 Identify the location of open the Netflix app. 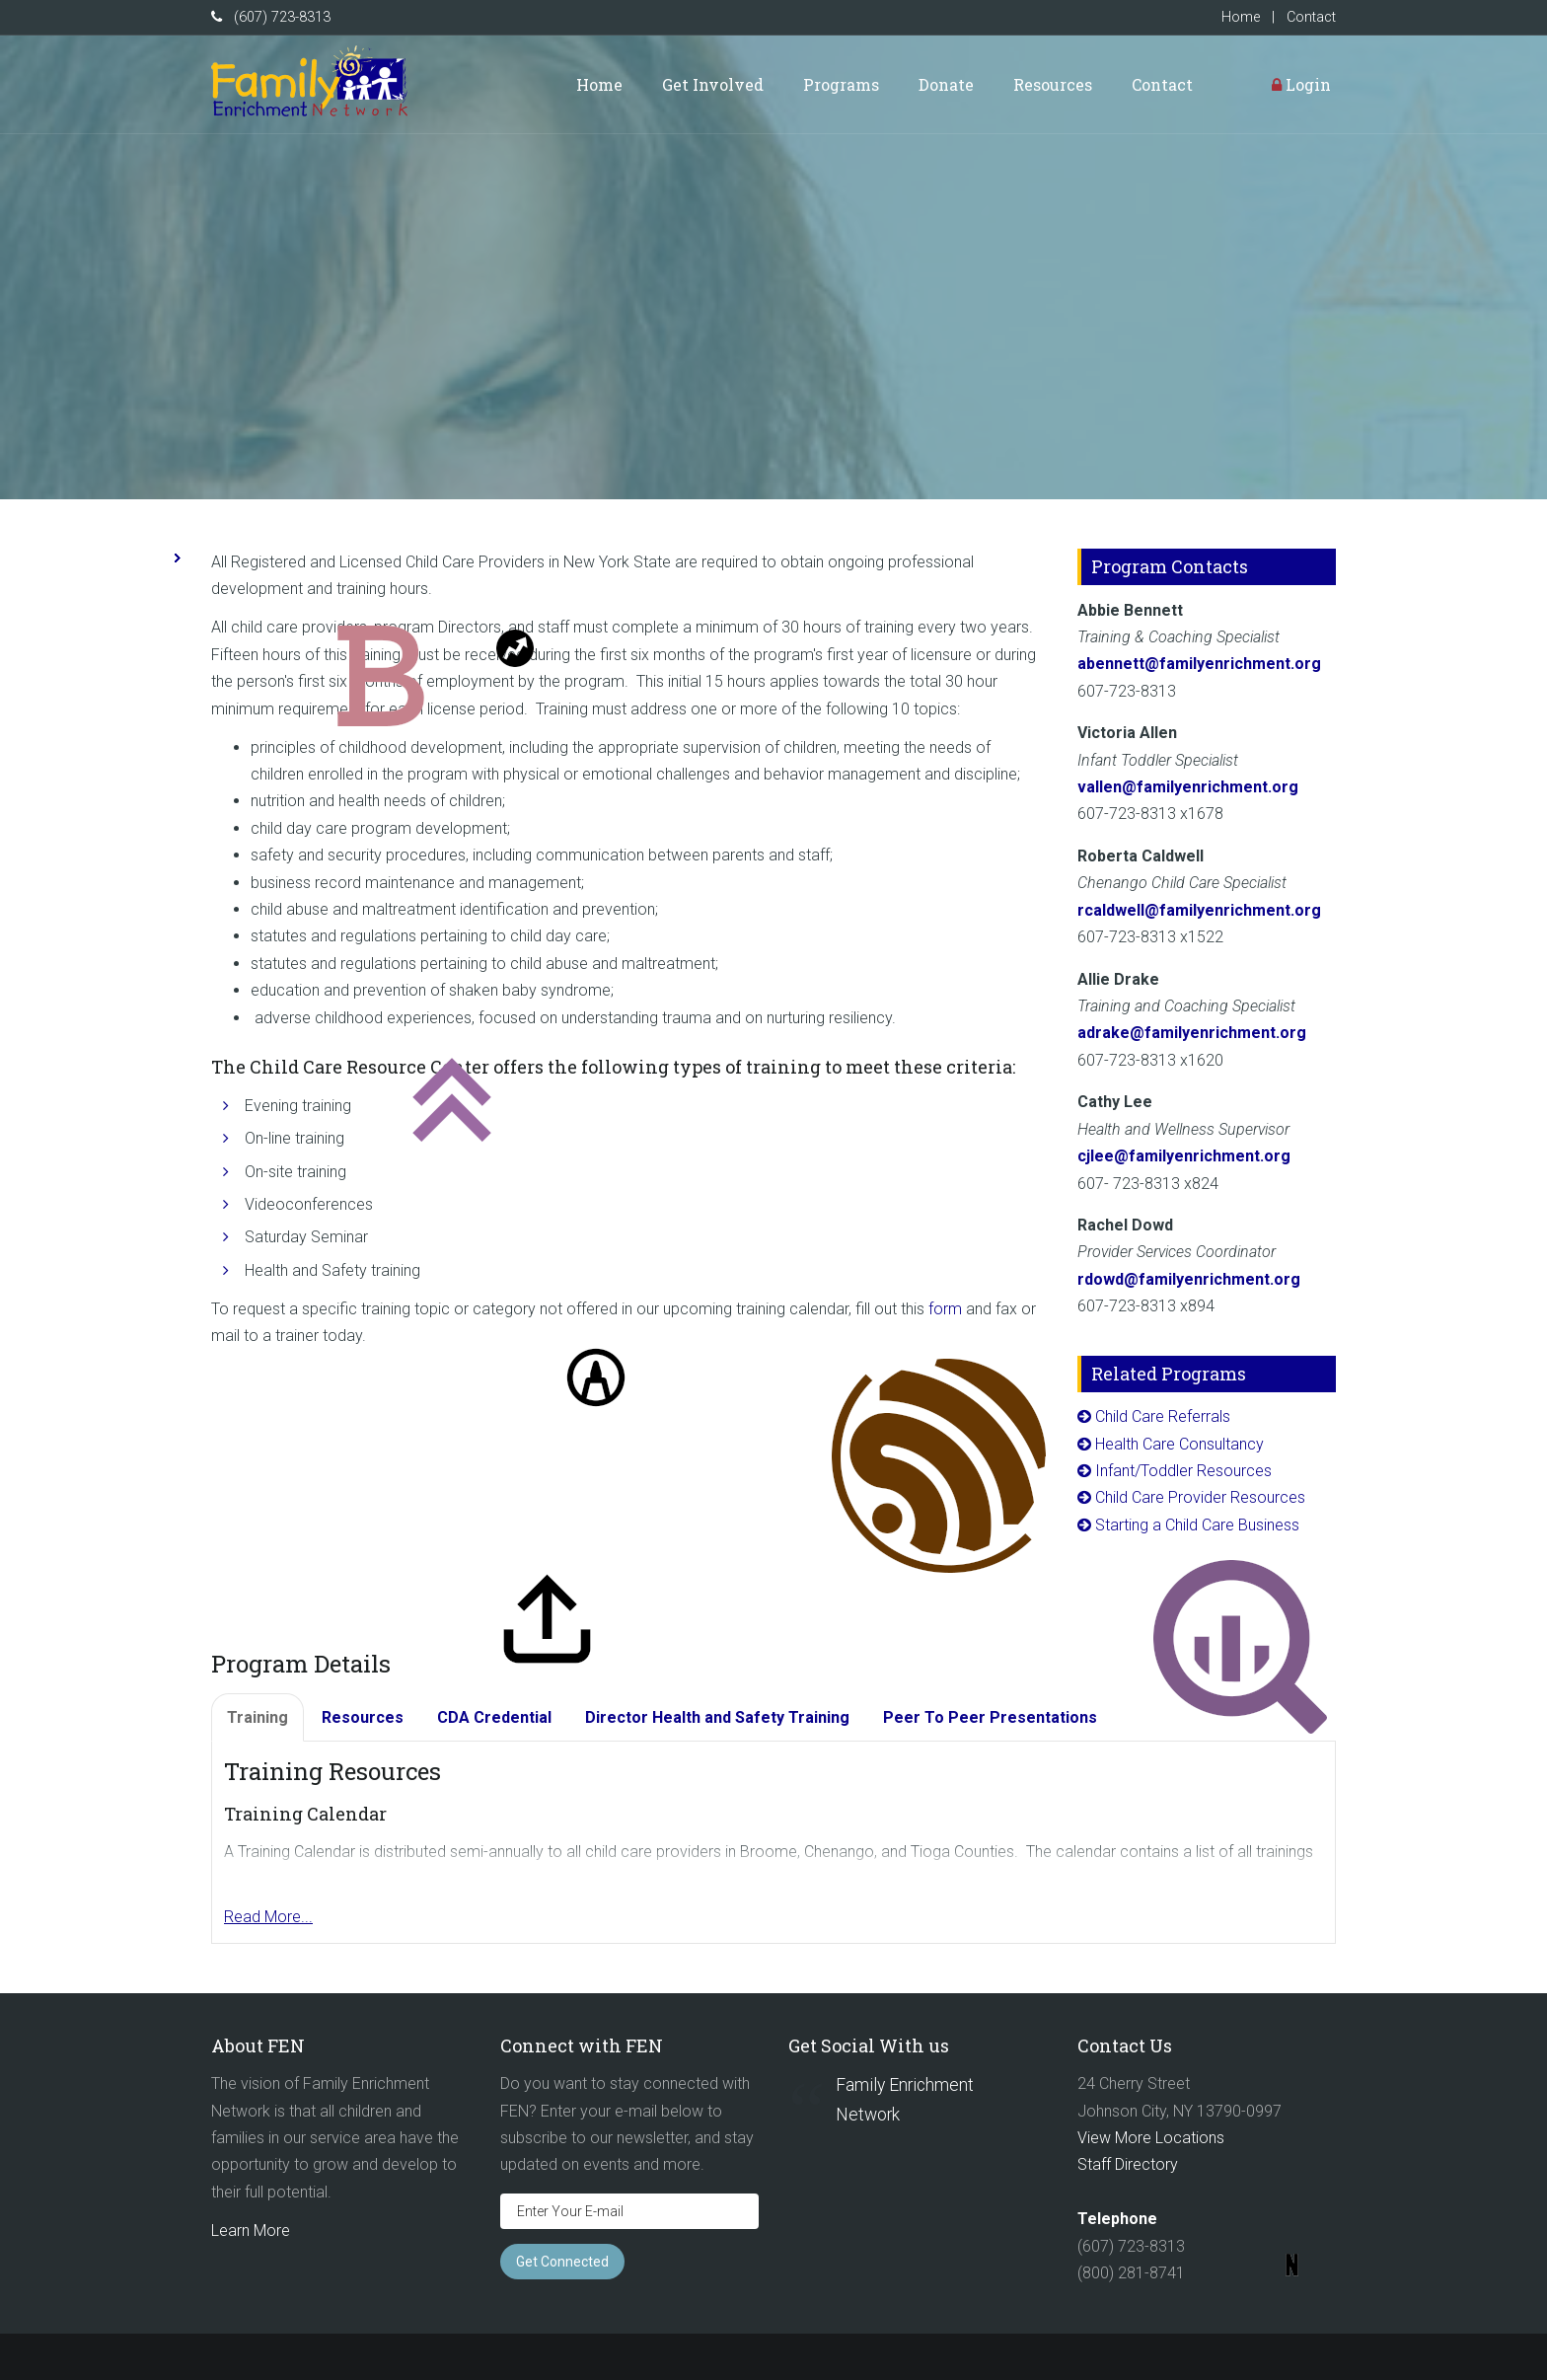
(1291, 2265).